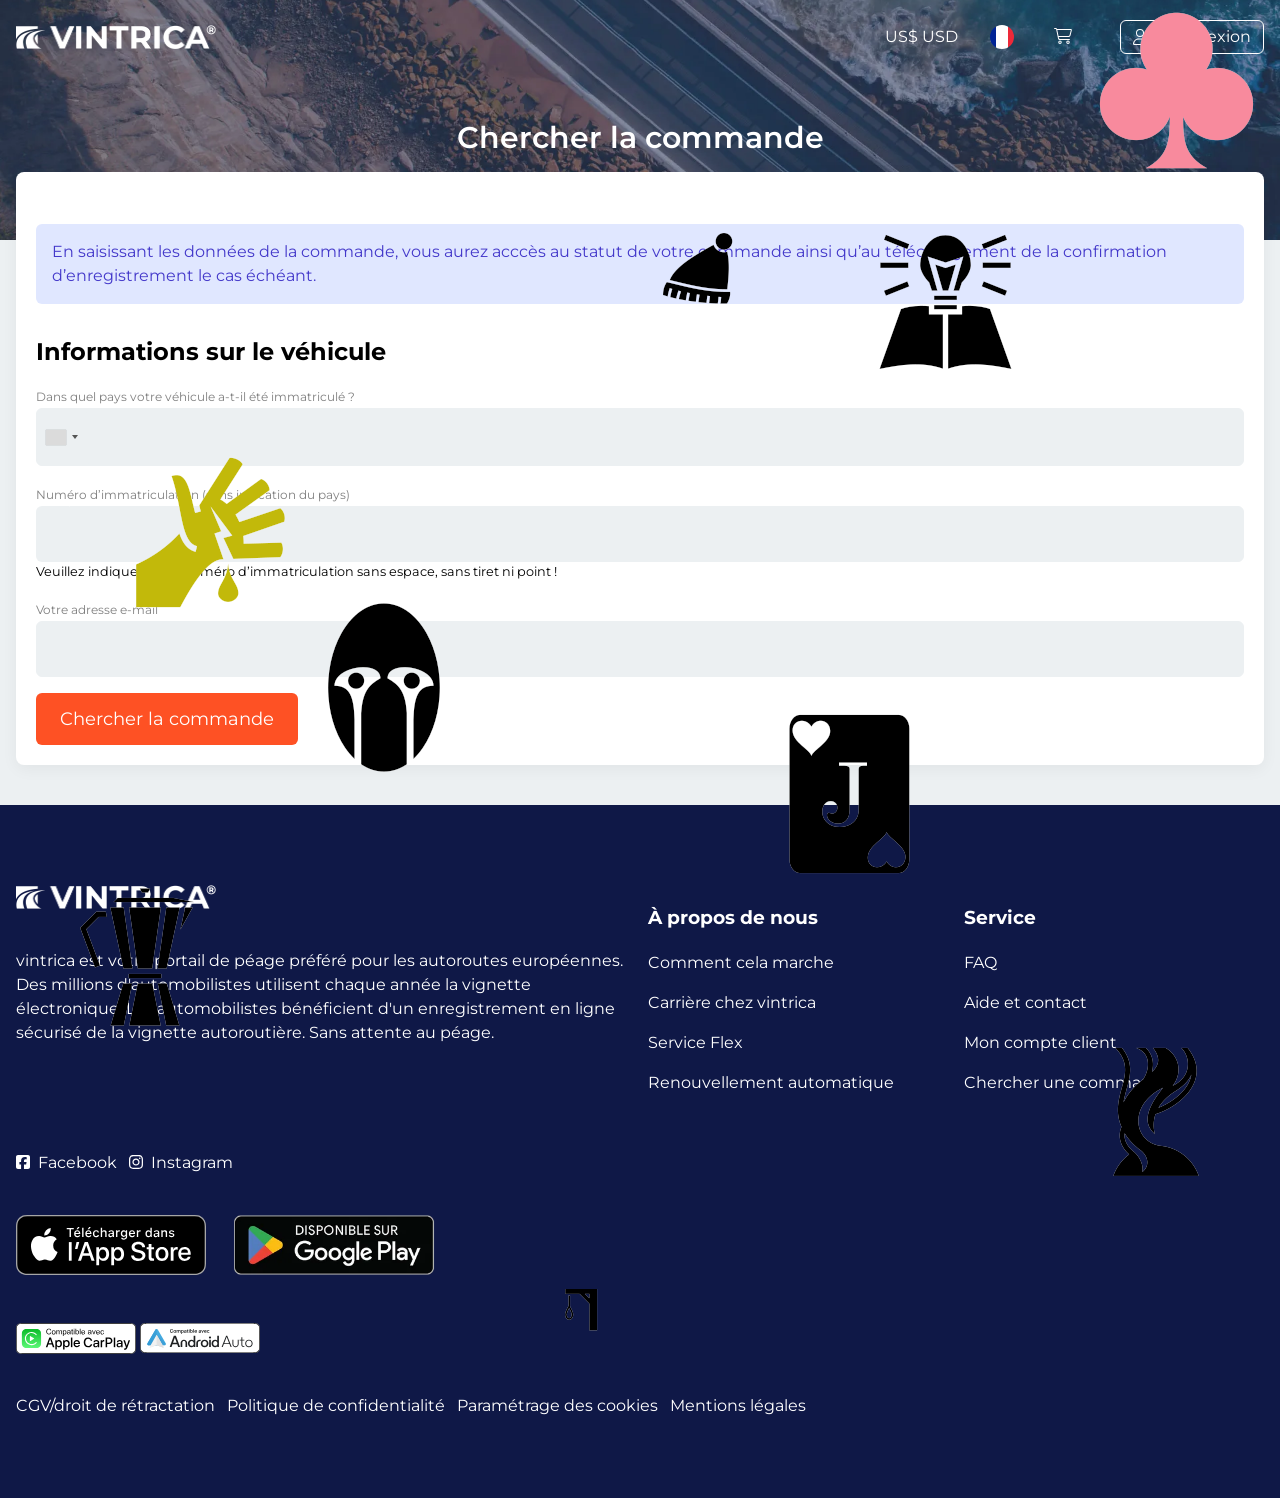 This screenshot has height=1498, width=1280. Describe the element at coordinates (1176, 90) in the screenshot. I see `select clubs suit in a card game` at that location.